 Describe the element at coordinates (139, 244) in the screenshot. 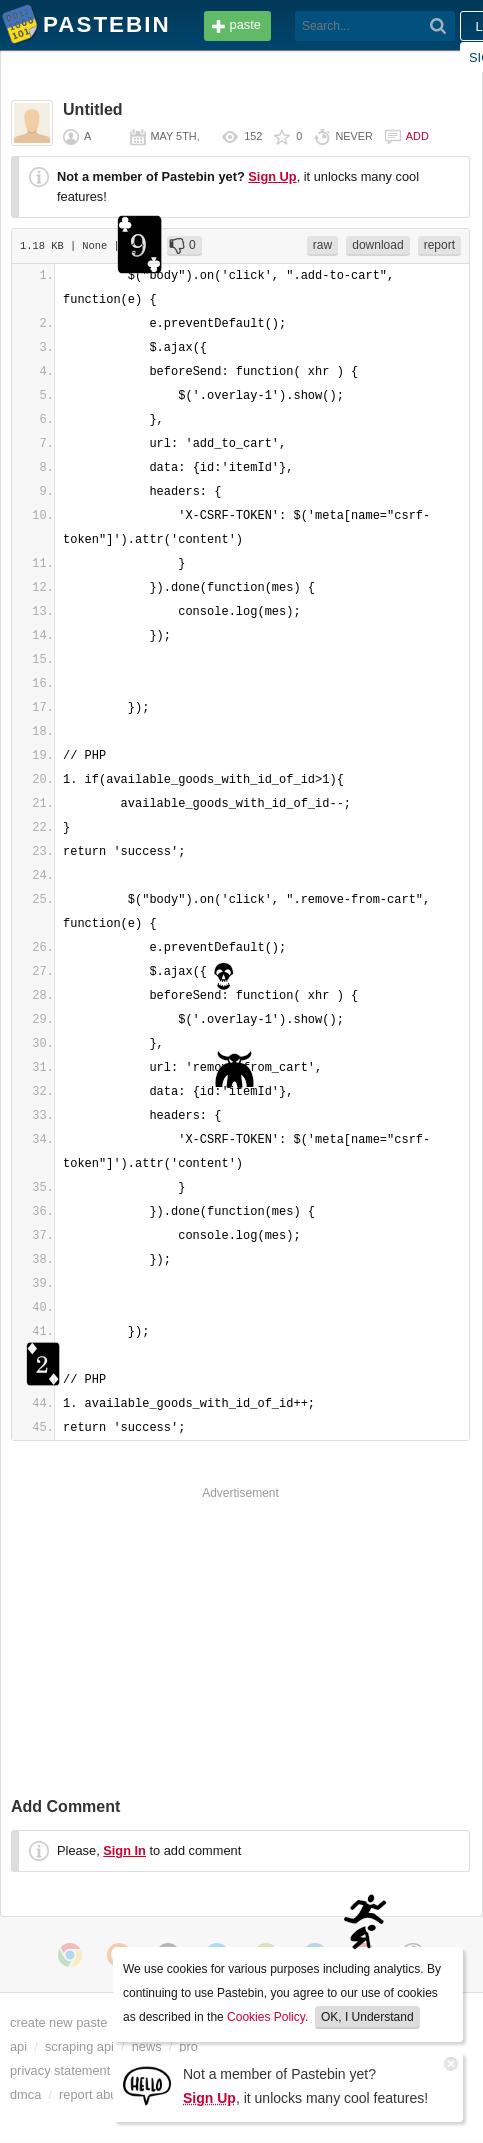

I see `nine of clubs playing card` at that location.